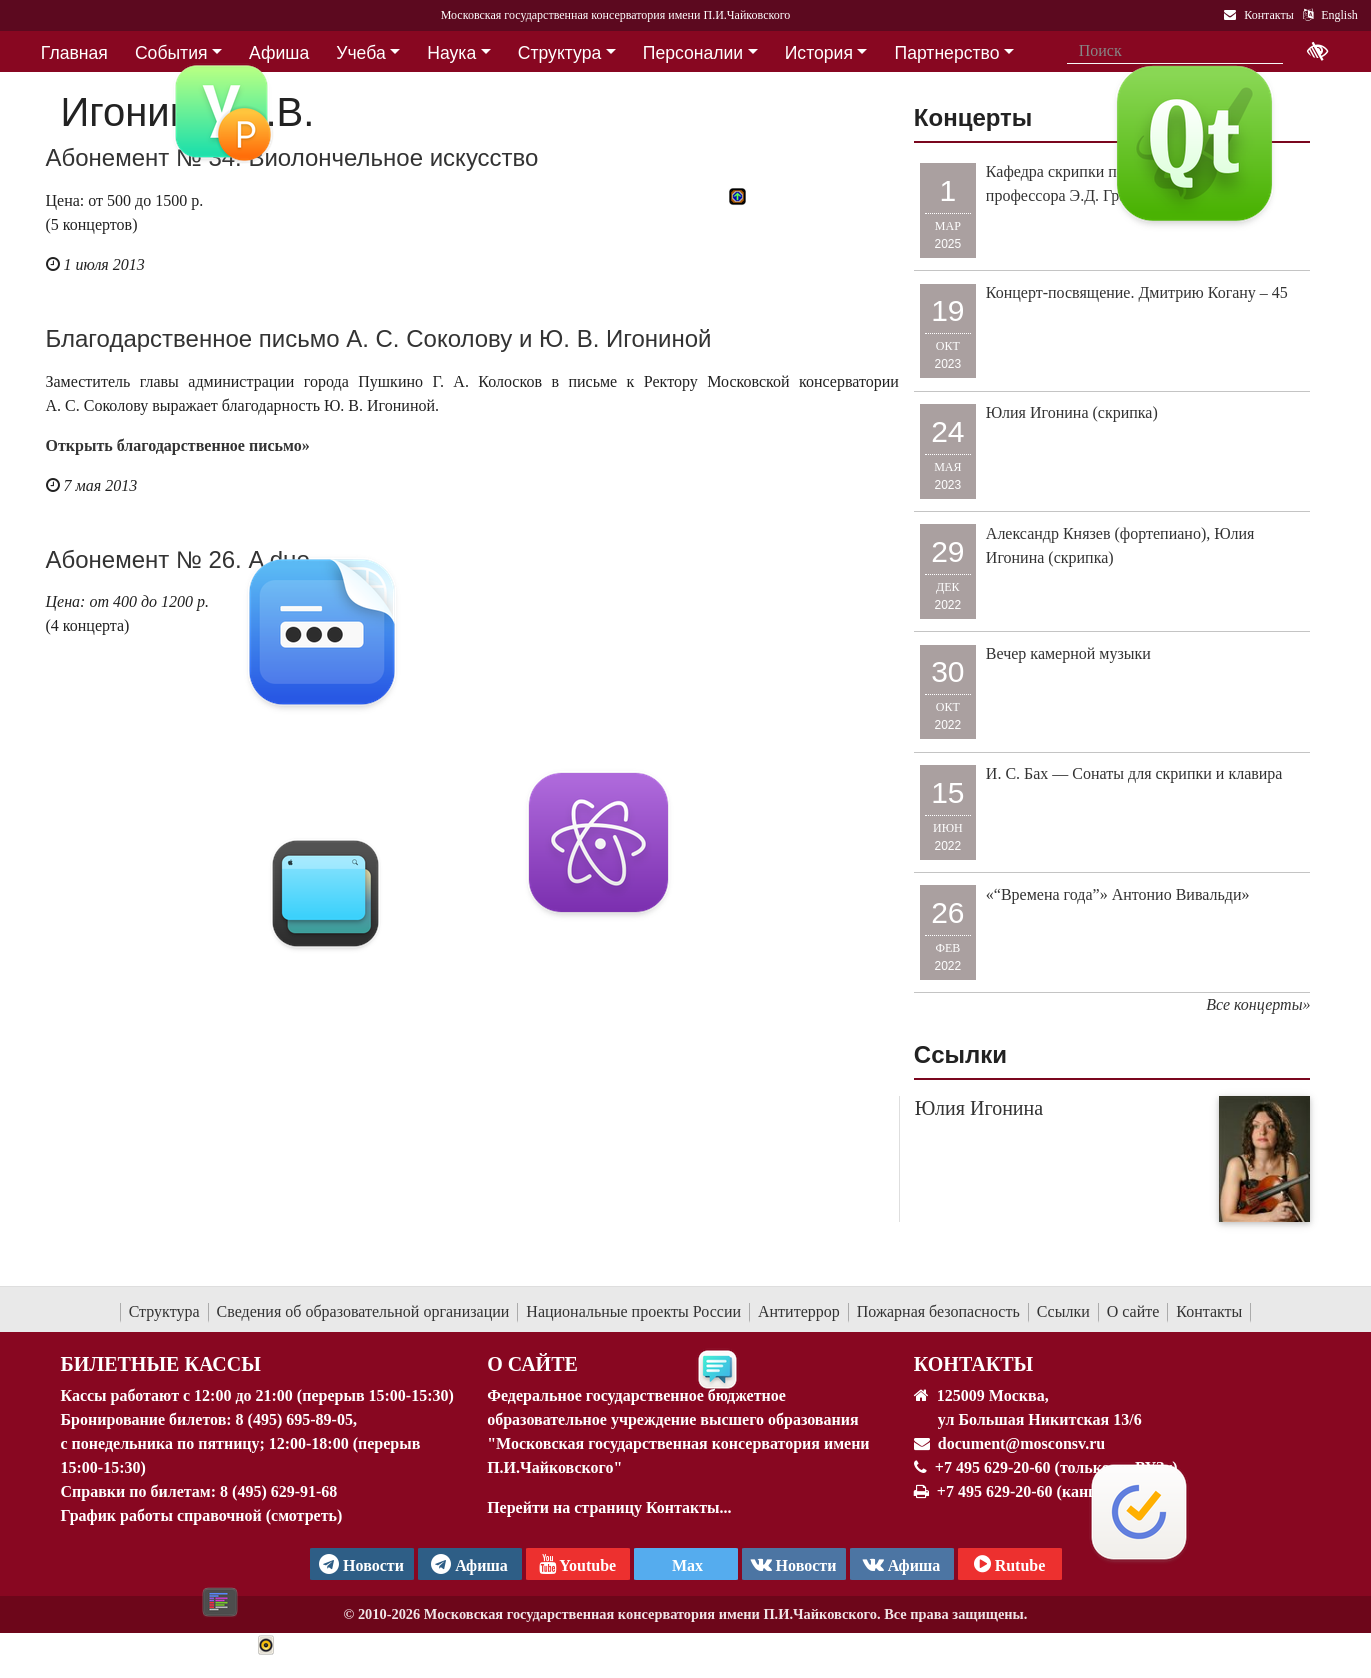 Image resolution: width=1371 pixels, height=1678 pixels. I want to click on open Qt Designer application, so click(1194, 143).